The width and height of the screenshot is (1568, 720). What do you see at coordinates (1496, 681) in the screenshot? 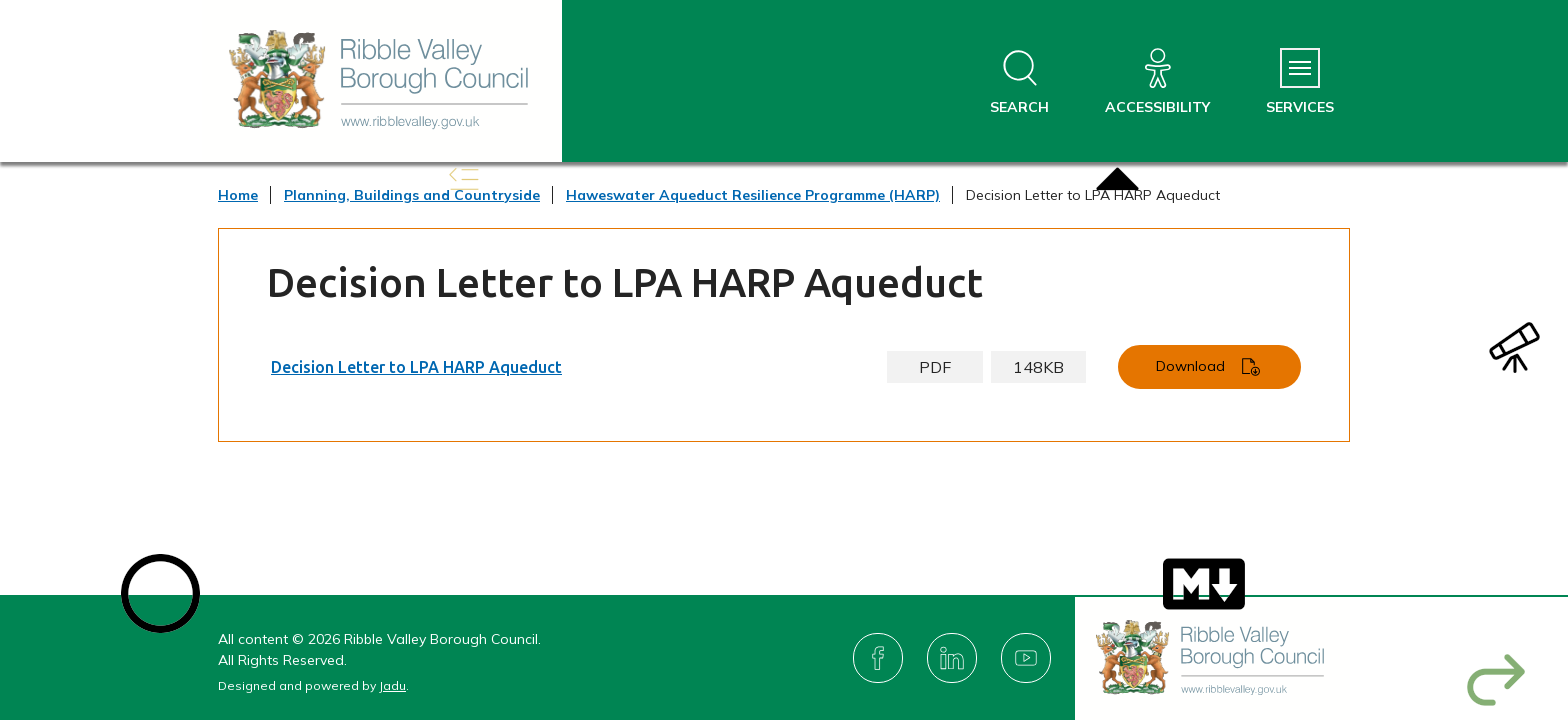
I see `redo the last undone action` at bounding box center [1496, 681].